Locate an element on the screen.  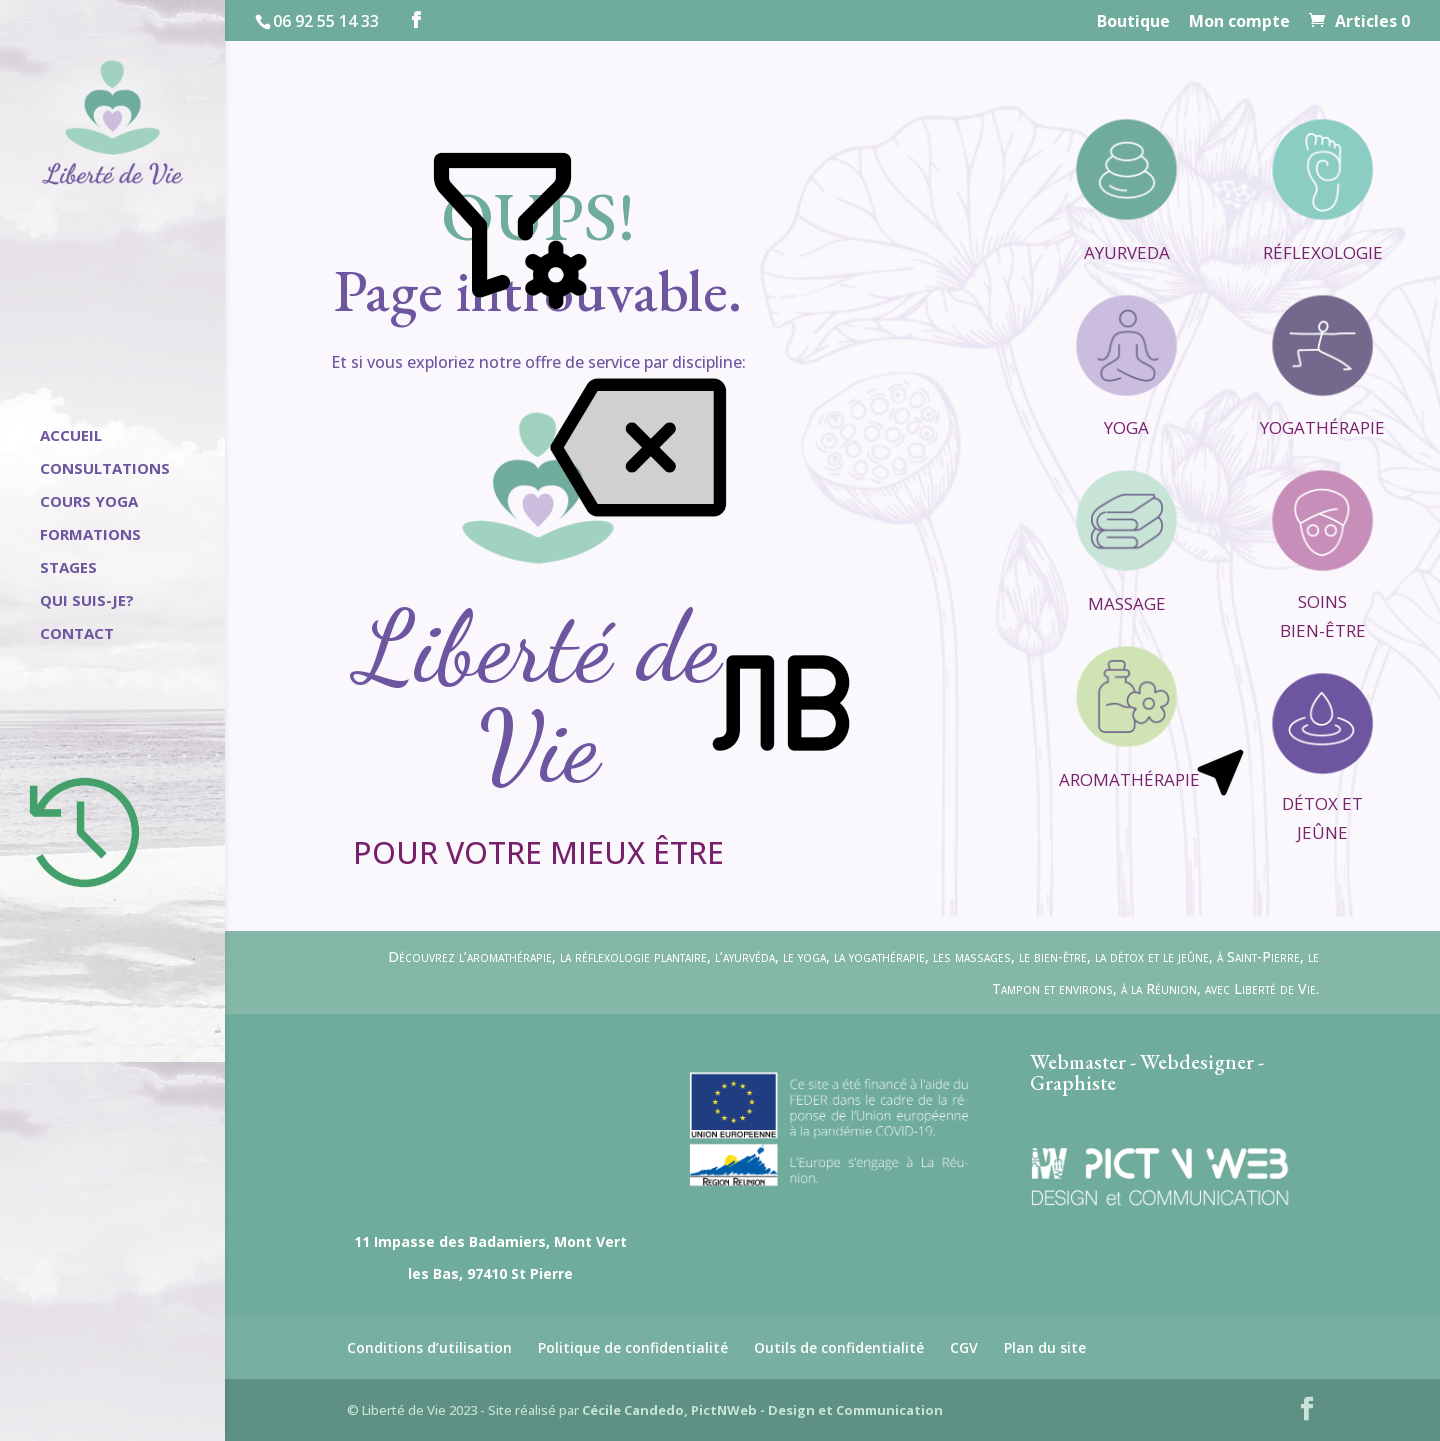
indicates Kyrgyzstani som currency is located at coordinates (781, 703).